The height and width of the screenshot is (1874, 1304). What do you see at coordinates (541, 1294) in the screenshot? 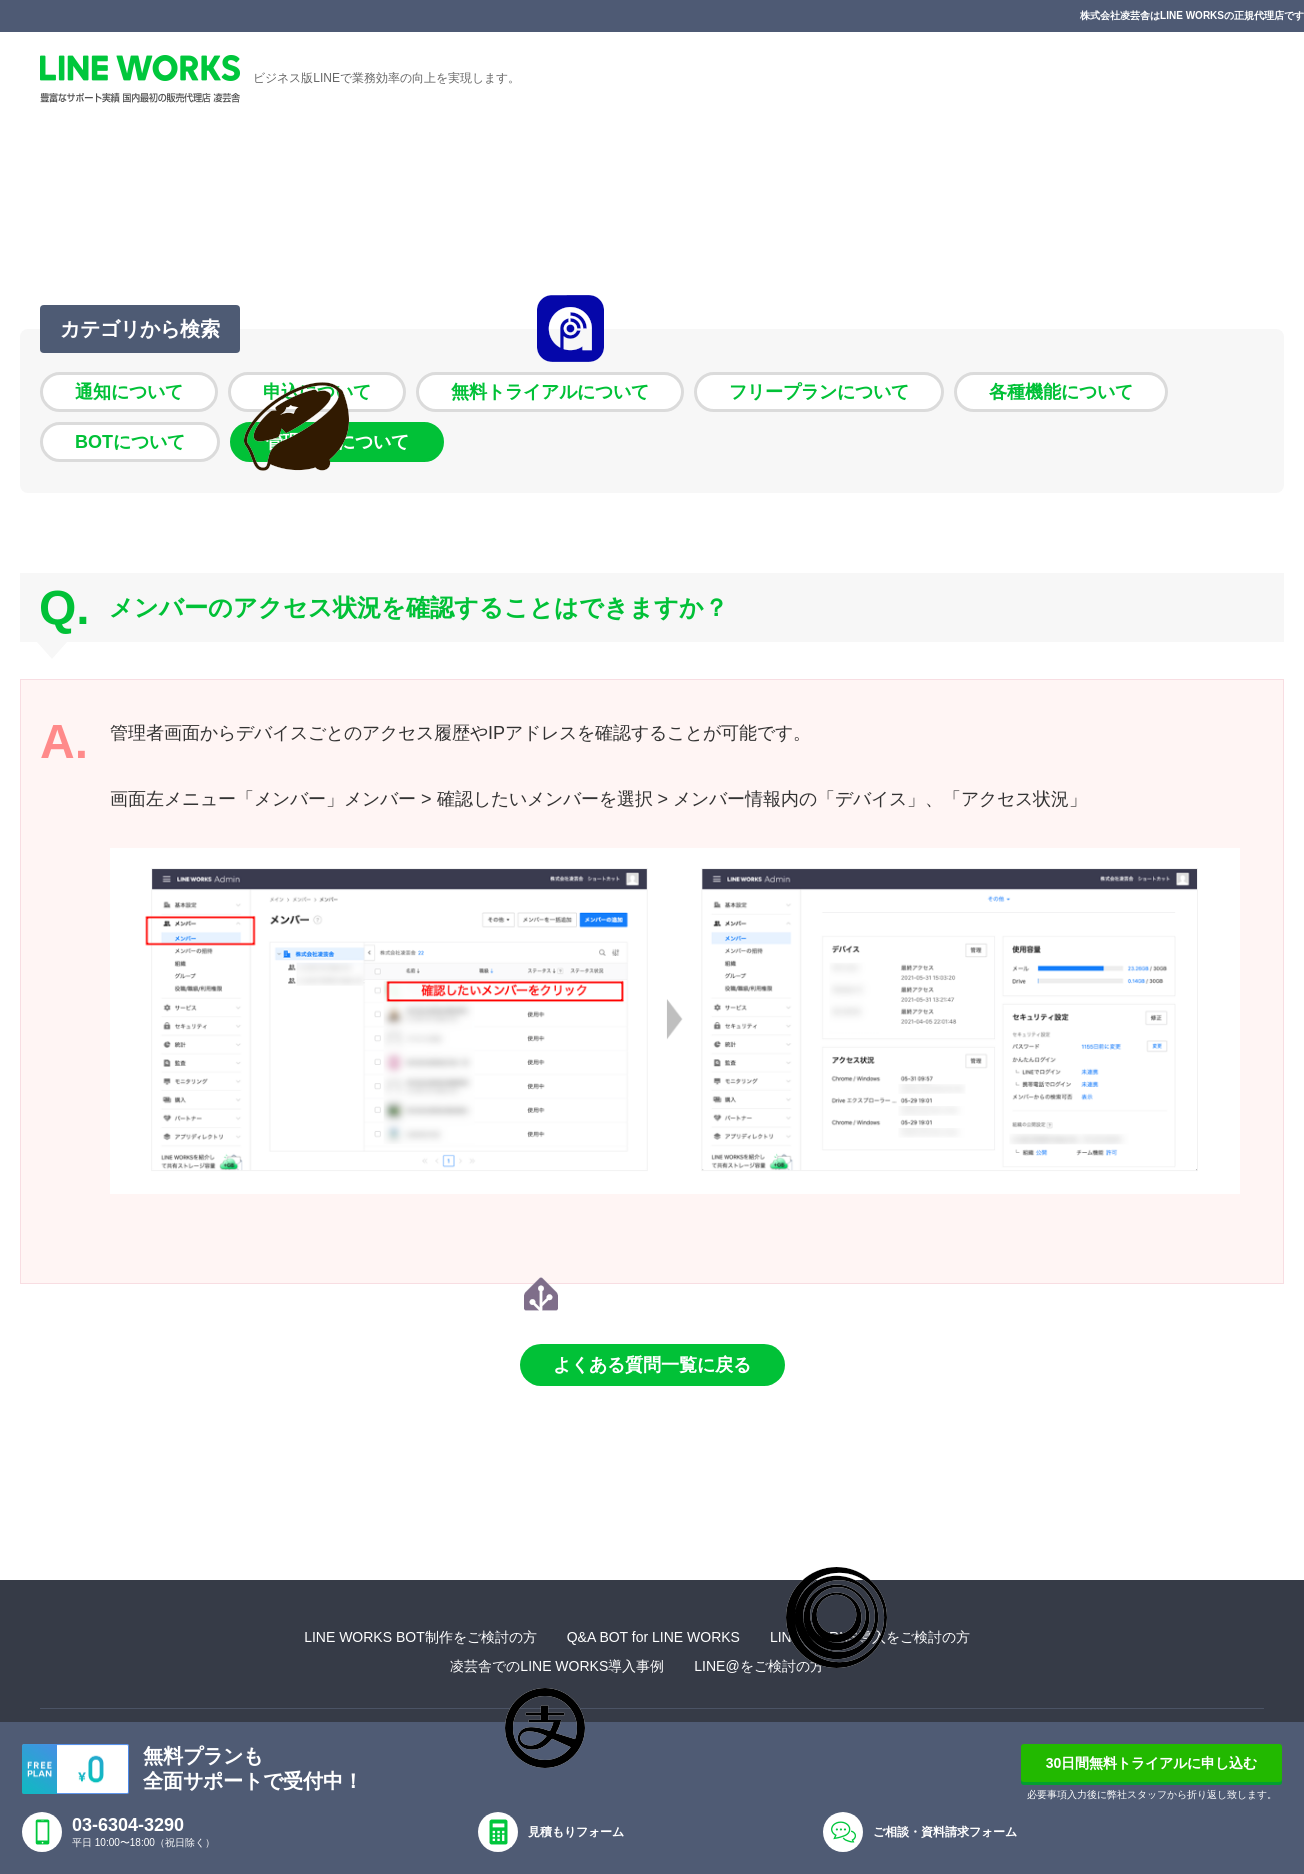
I see `open Home Assistant app` at bounding box center [541, 1294].